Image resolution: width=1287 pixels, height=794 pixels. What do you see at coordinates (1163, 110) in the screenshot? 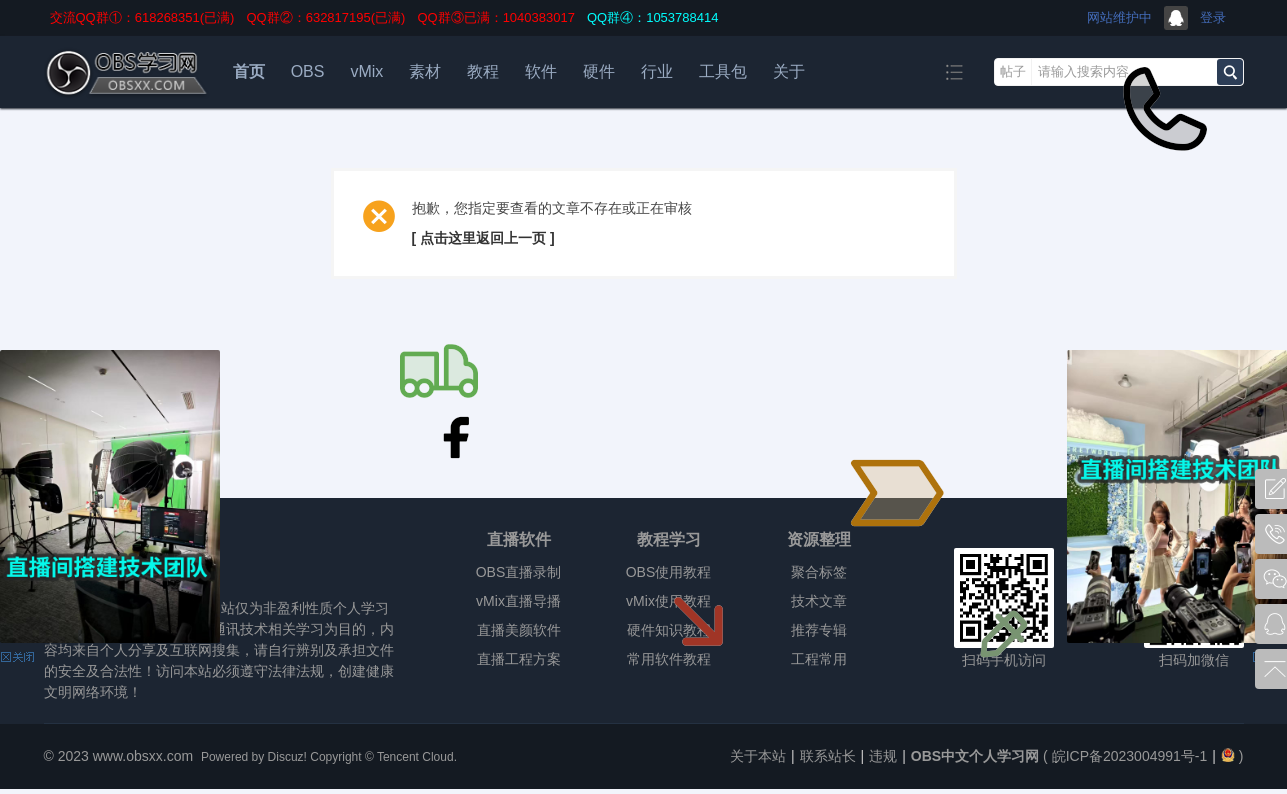
I see `tap to make a phone call` at bounding box center [1163, 110].